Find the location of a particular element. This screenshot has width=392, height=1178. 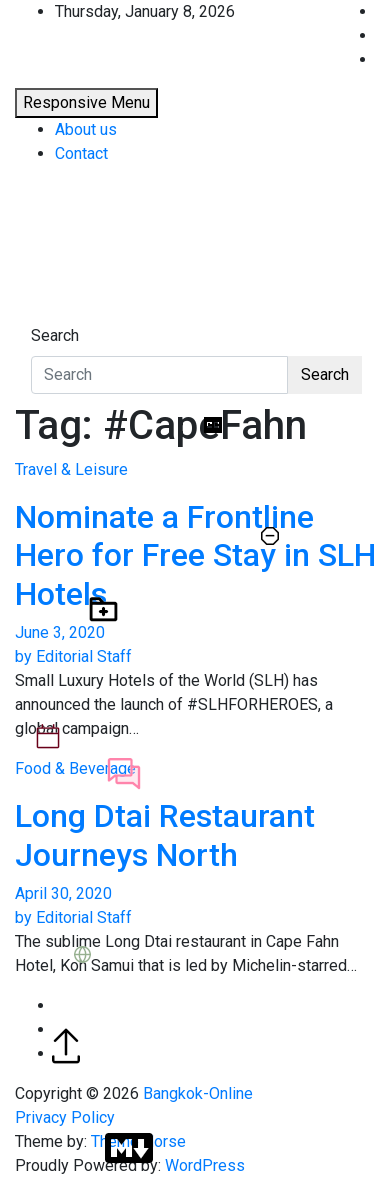

format text using markdown is located at coordinates (129, 1148).